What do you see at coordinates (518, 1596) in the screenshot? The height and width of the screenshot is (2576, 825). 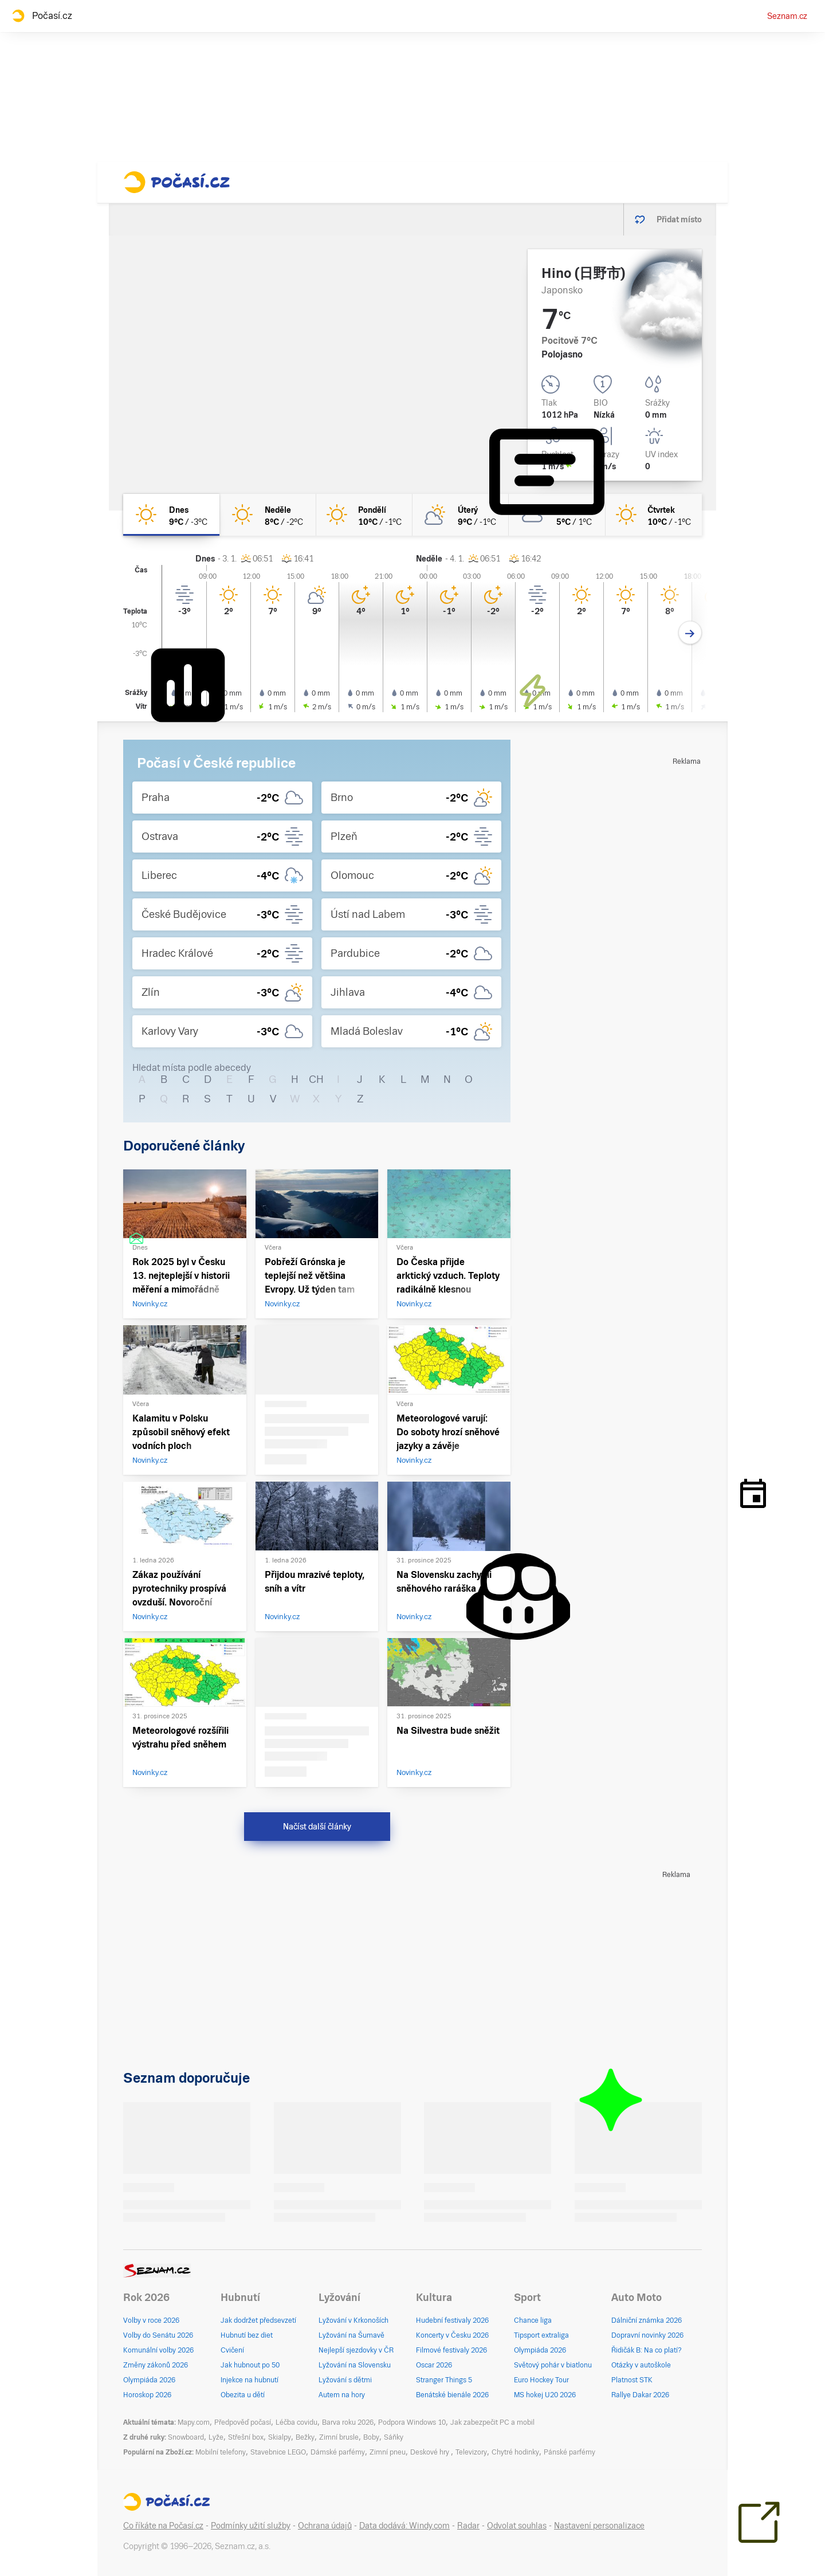 I see `access github copilot AI assistant` at bounding box center [518, 1596].